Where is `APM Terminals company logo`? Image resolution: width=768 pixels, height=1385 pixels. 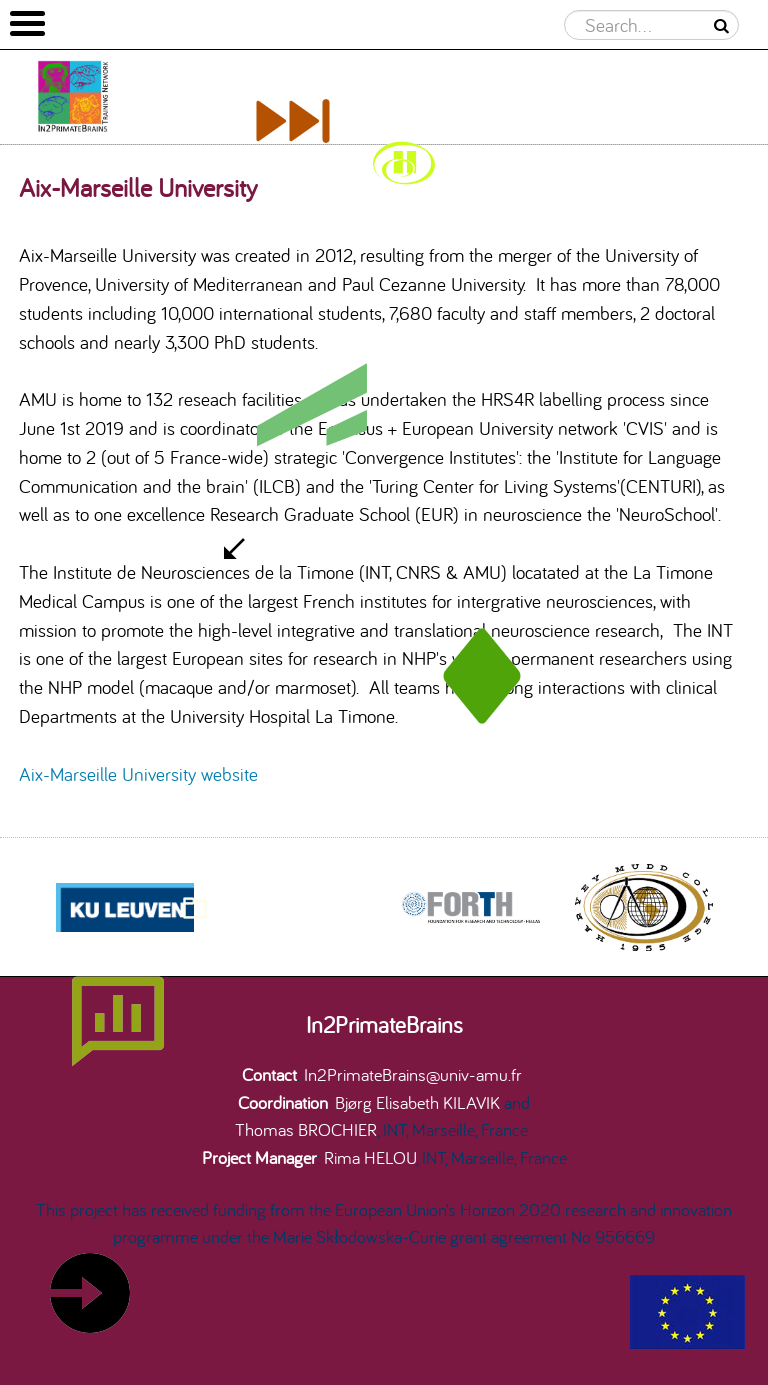 APM Terminals company logo is located at coordinates (312, 405).